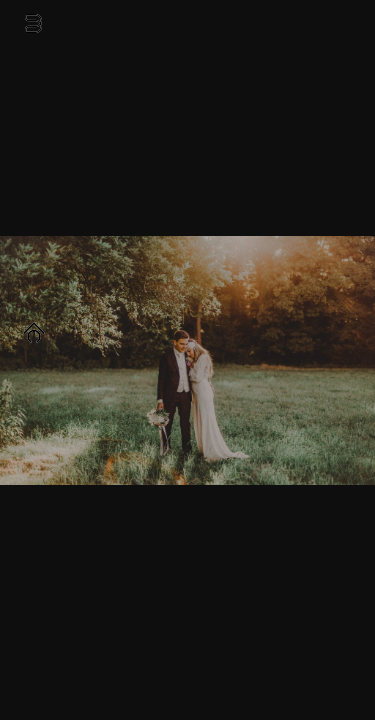  I want to click on bluesound brand logo, so click(33, 23).